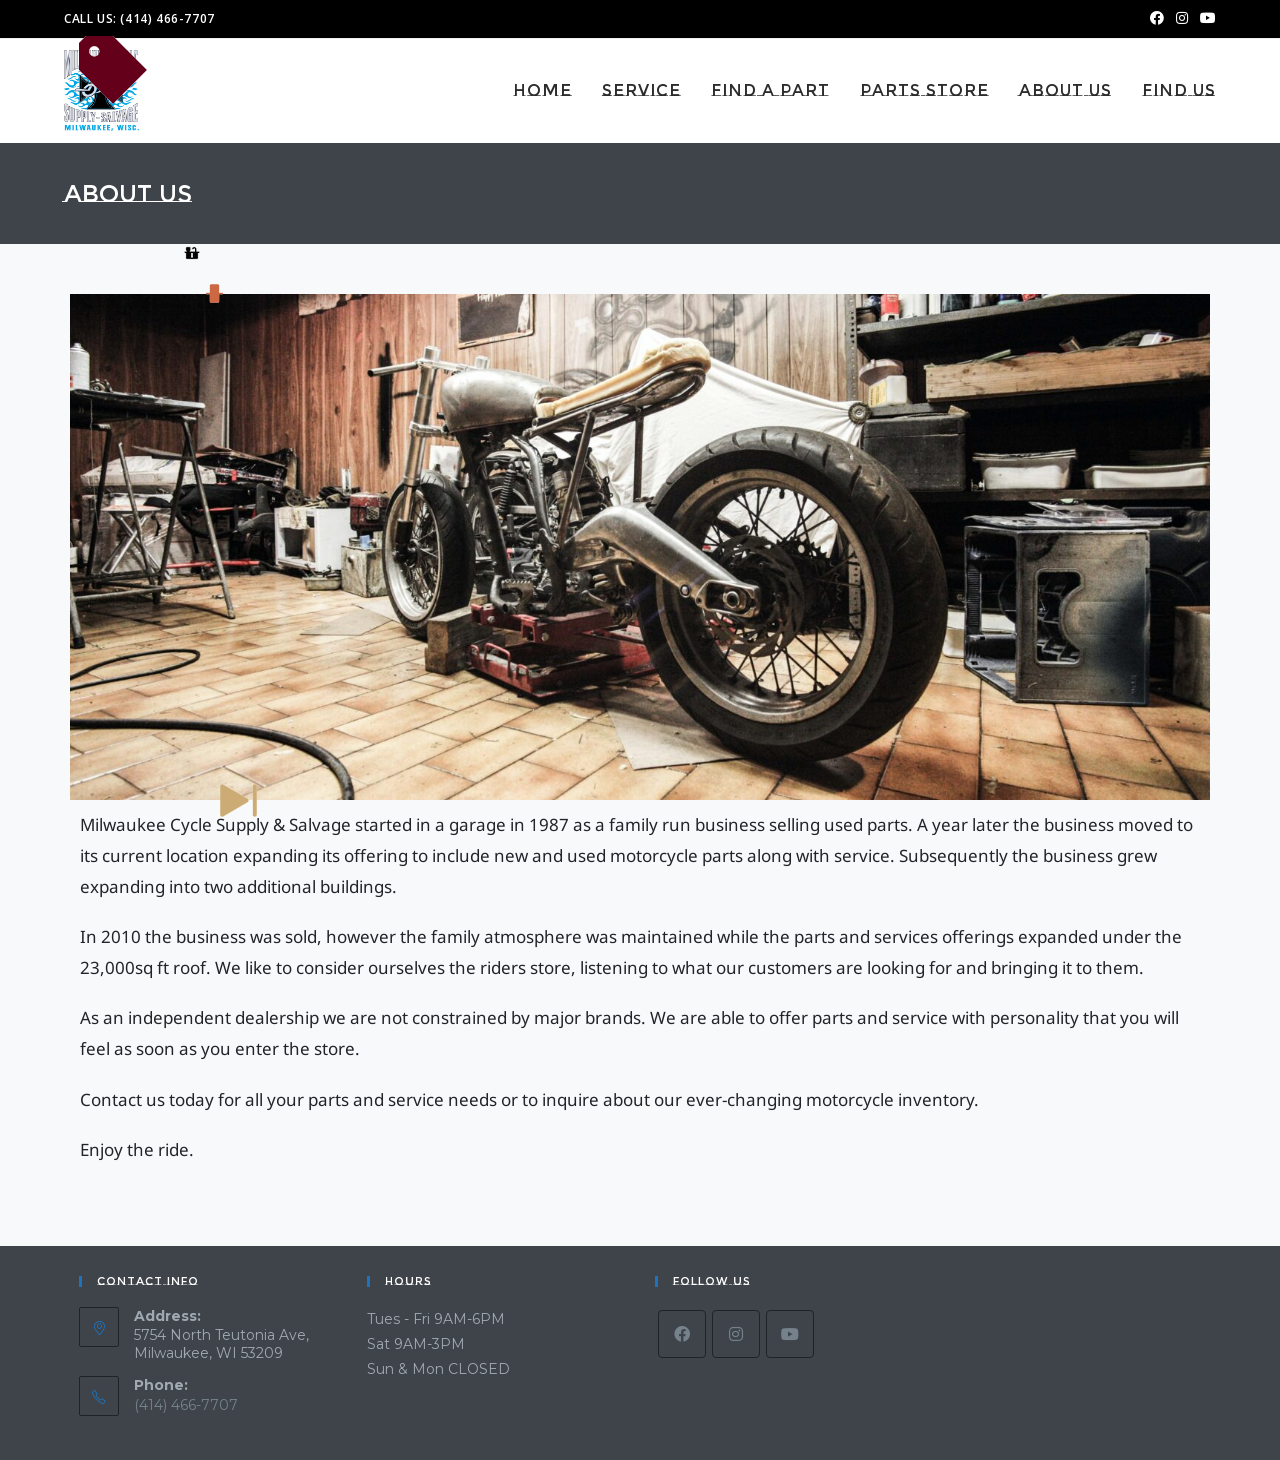 This screenshot has width=1280, height=1460. I want to click on add a tag or label to an item, so click(113, 70).